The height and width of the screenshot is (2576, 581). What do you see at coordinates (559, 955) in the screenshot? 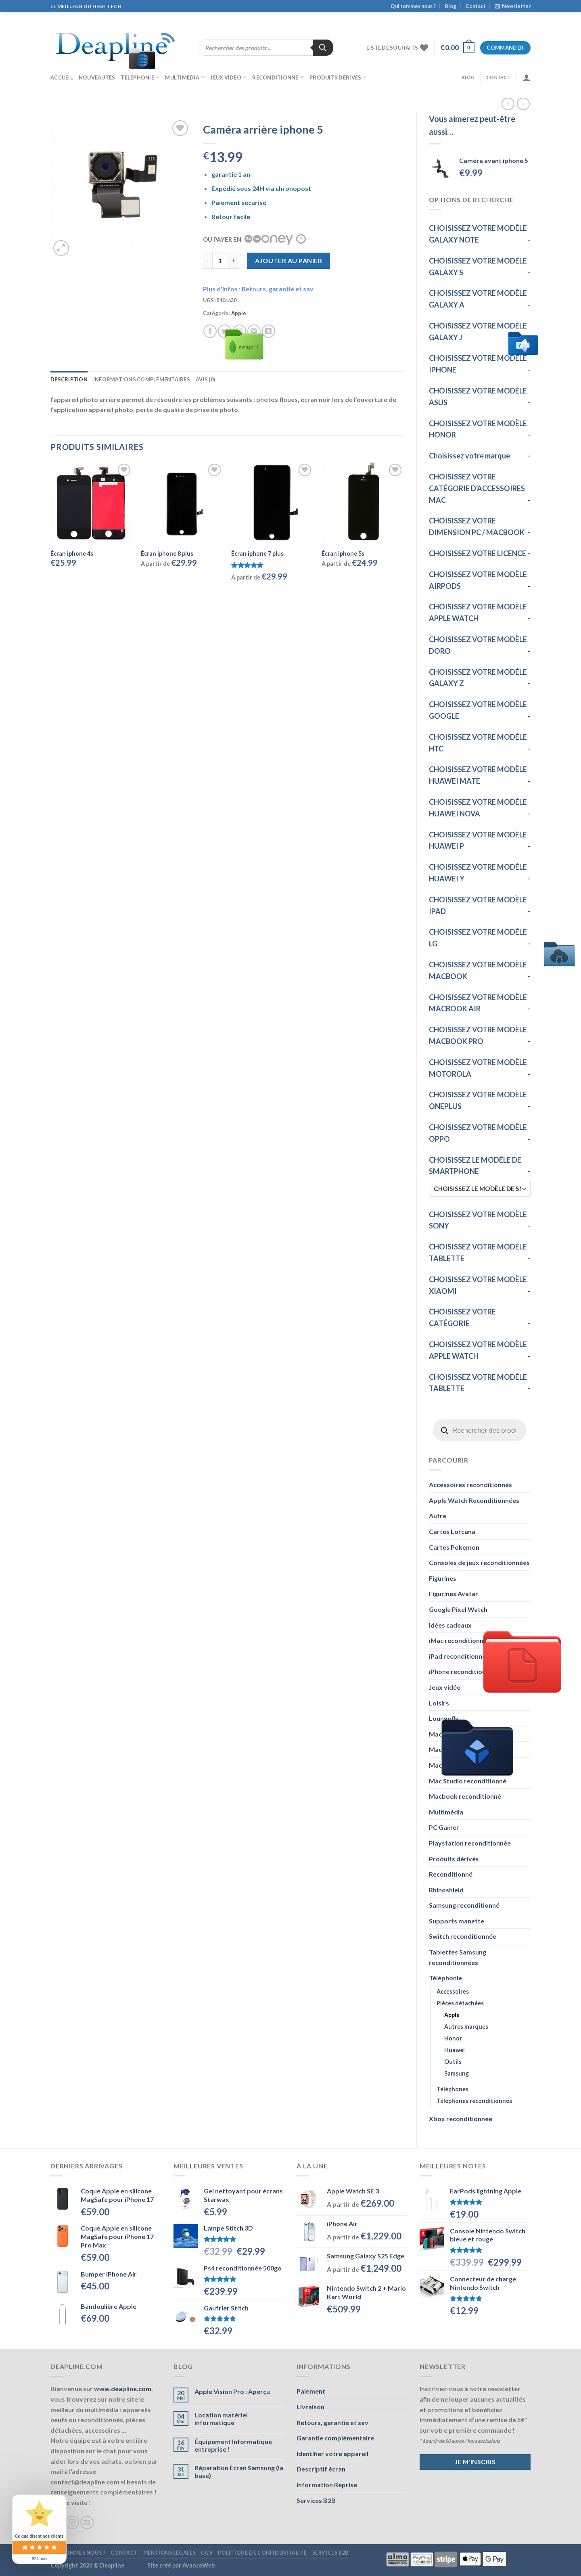
I see `open downloads folder` at bounding box center [559, 955].